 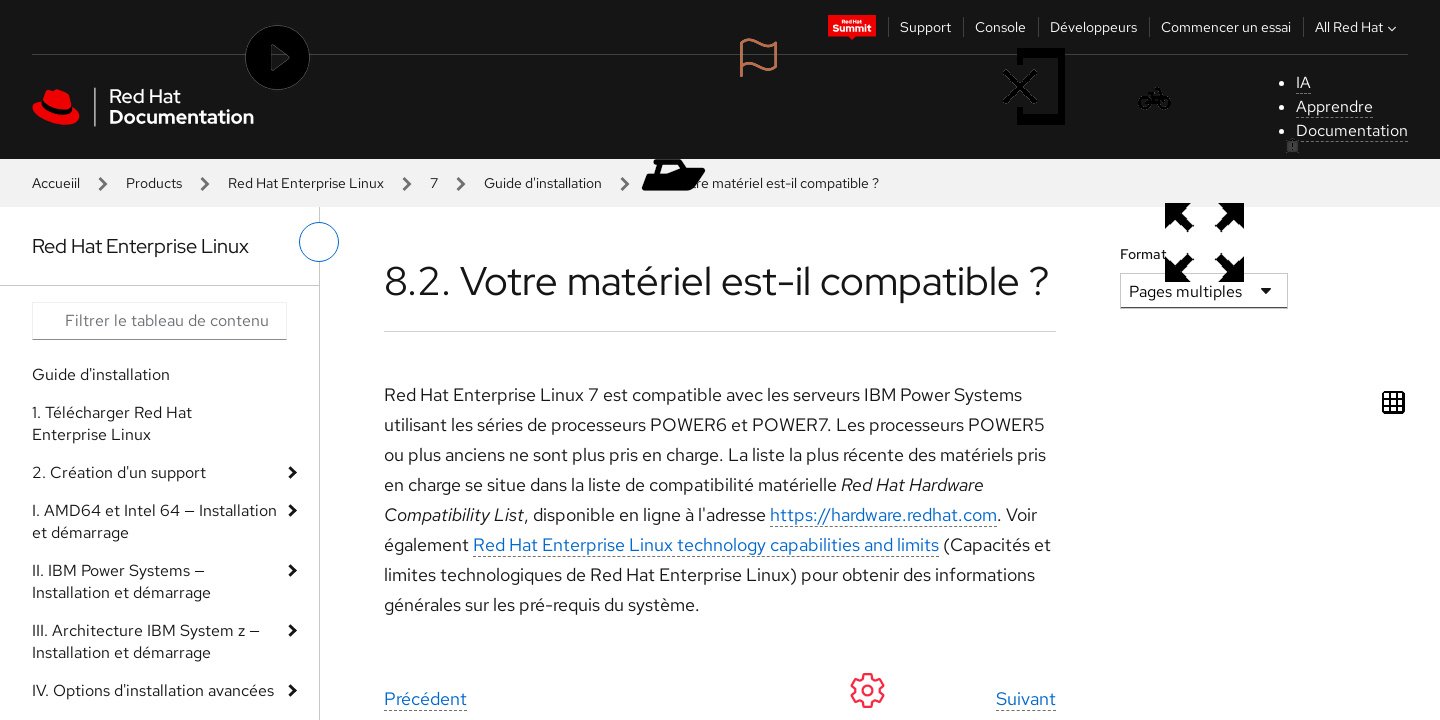 What do you see at coordinates (277, 57) in the screenshot?
I see `play media or video content` at bounding box center [277, 57].